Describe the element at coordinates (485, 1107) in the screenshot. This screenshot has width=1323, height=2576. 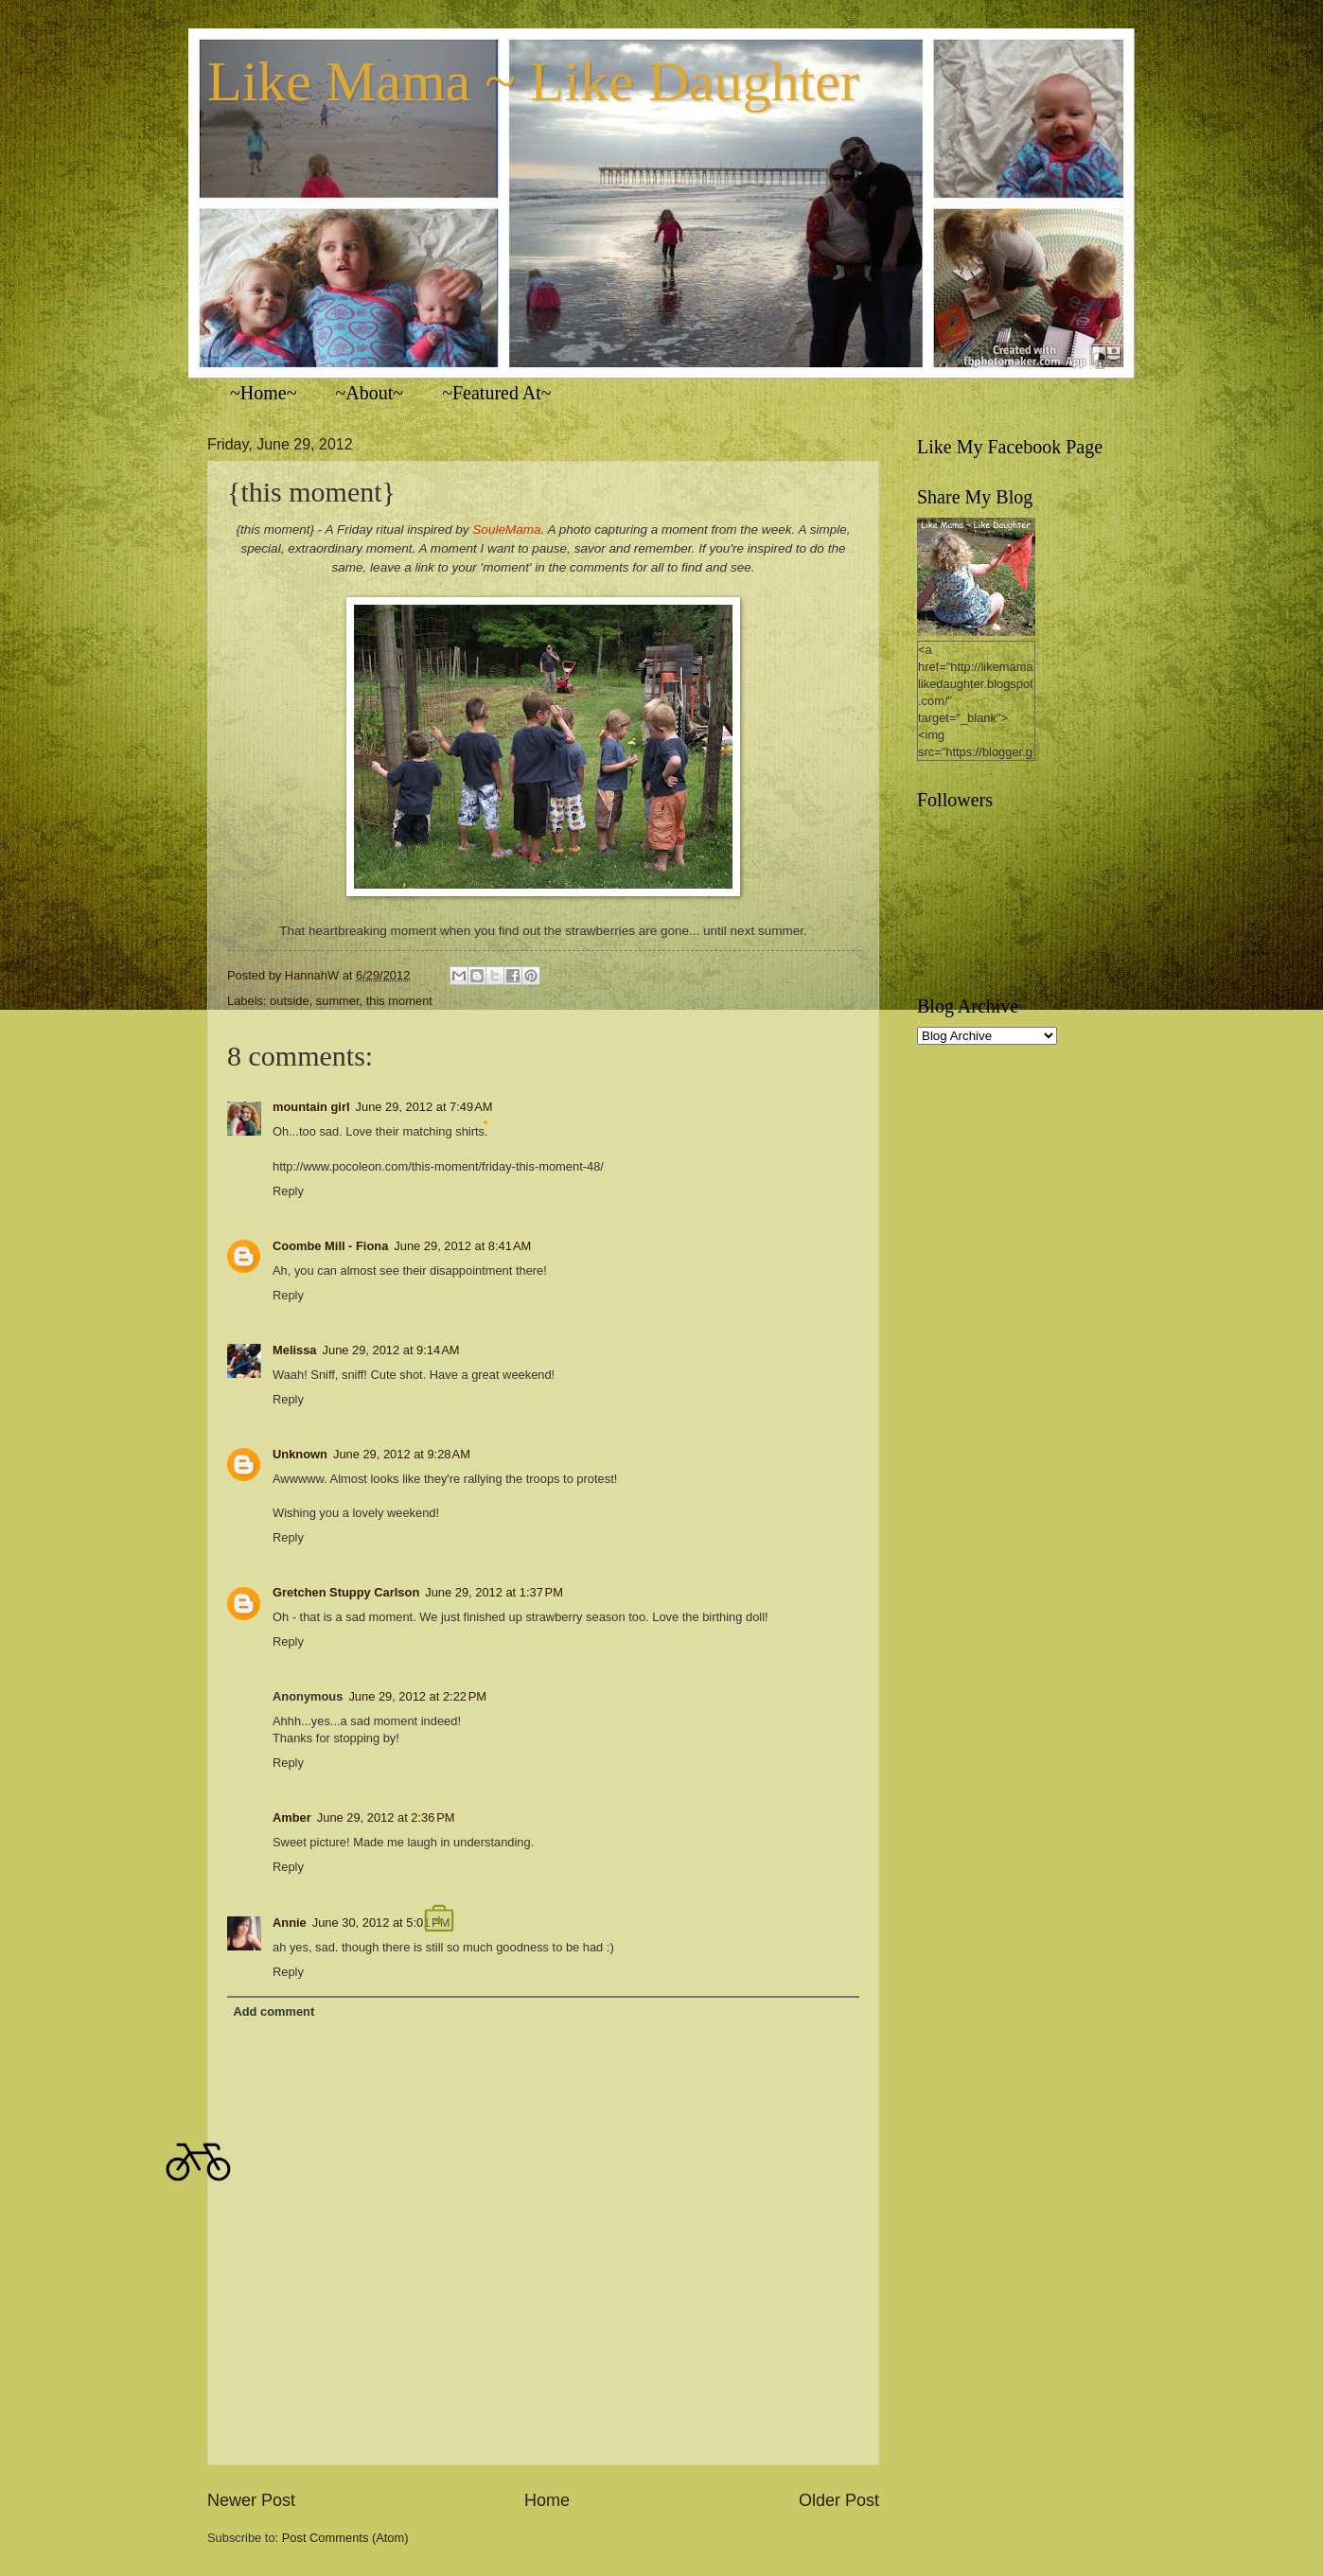
I see `no wifi connection available` at that location.